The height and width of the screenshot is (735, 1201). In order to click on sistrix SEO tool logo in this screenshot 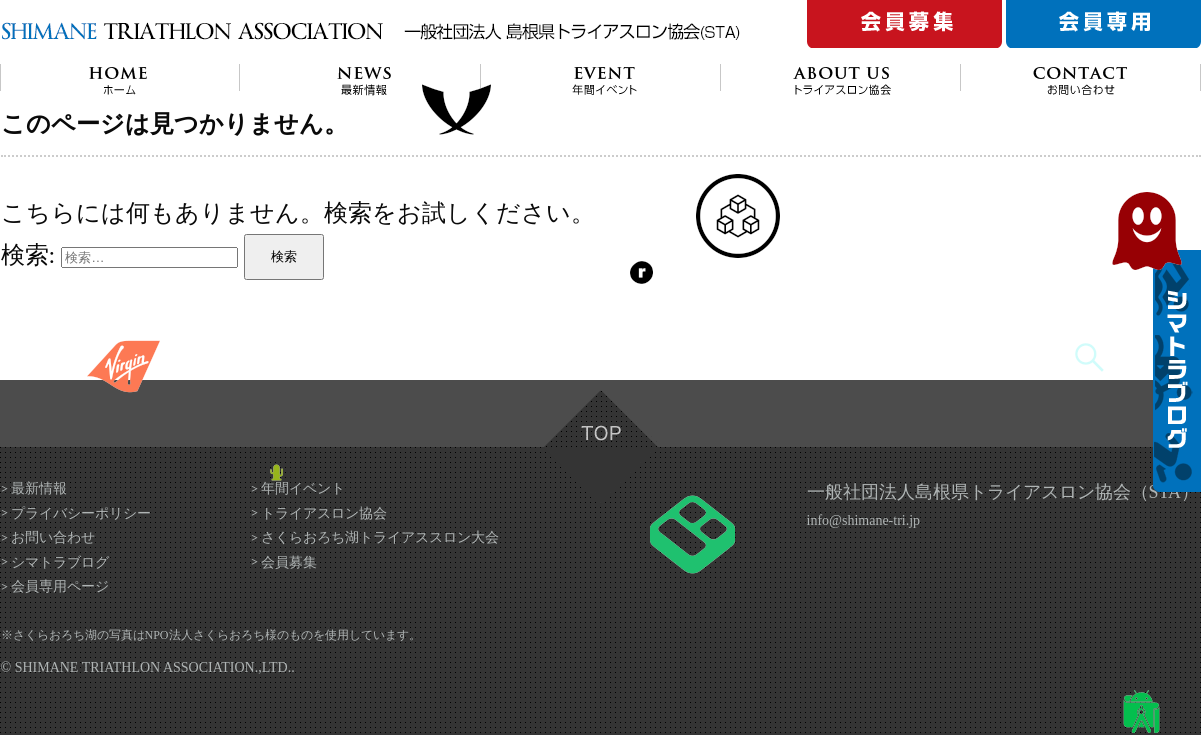, I will do `click(1089, 357)`.